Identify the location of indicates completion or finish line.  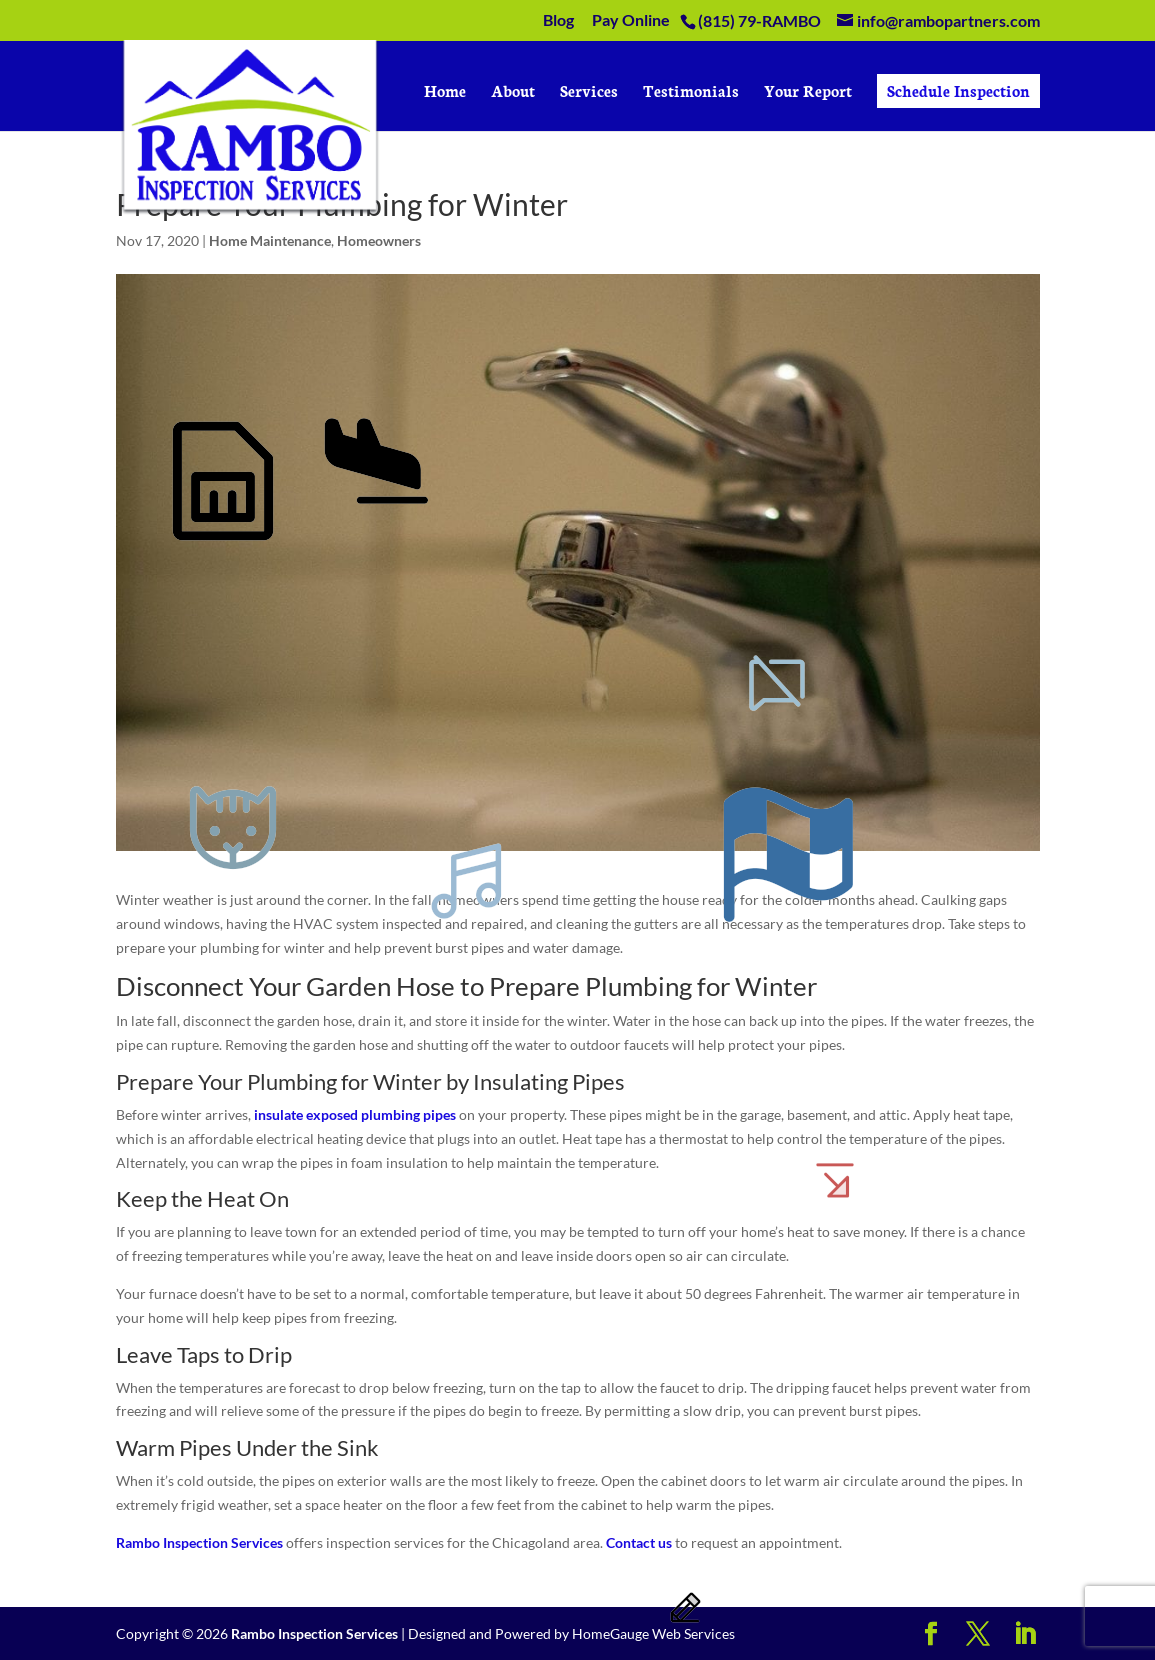
(783, 852).